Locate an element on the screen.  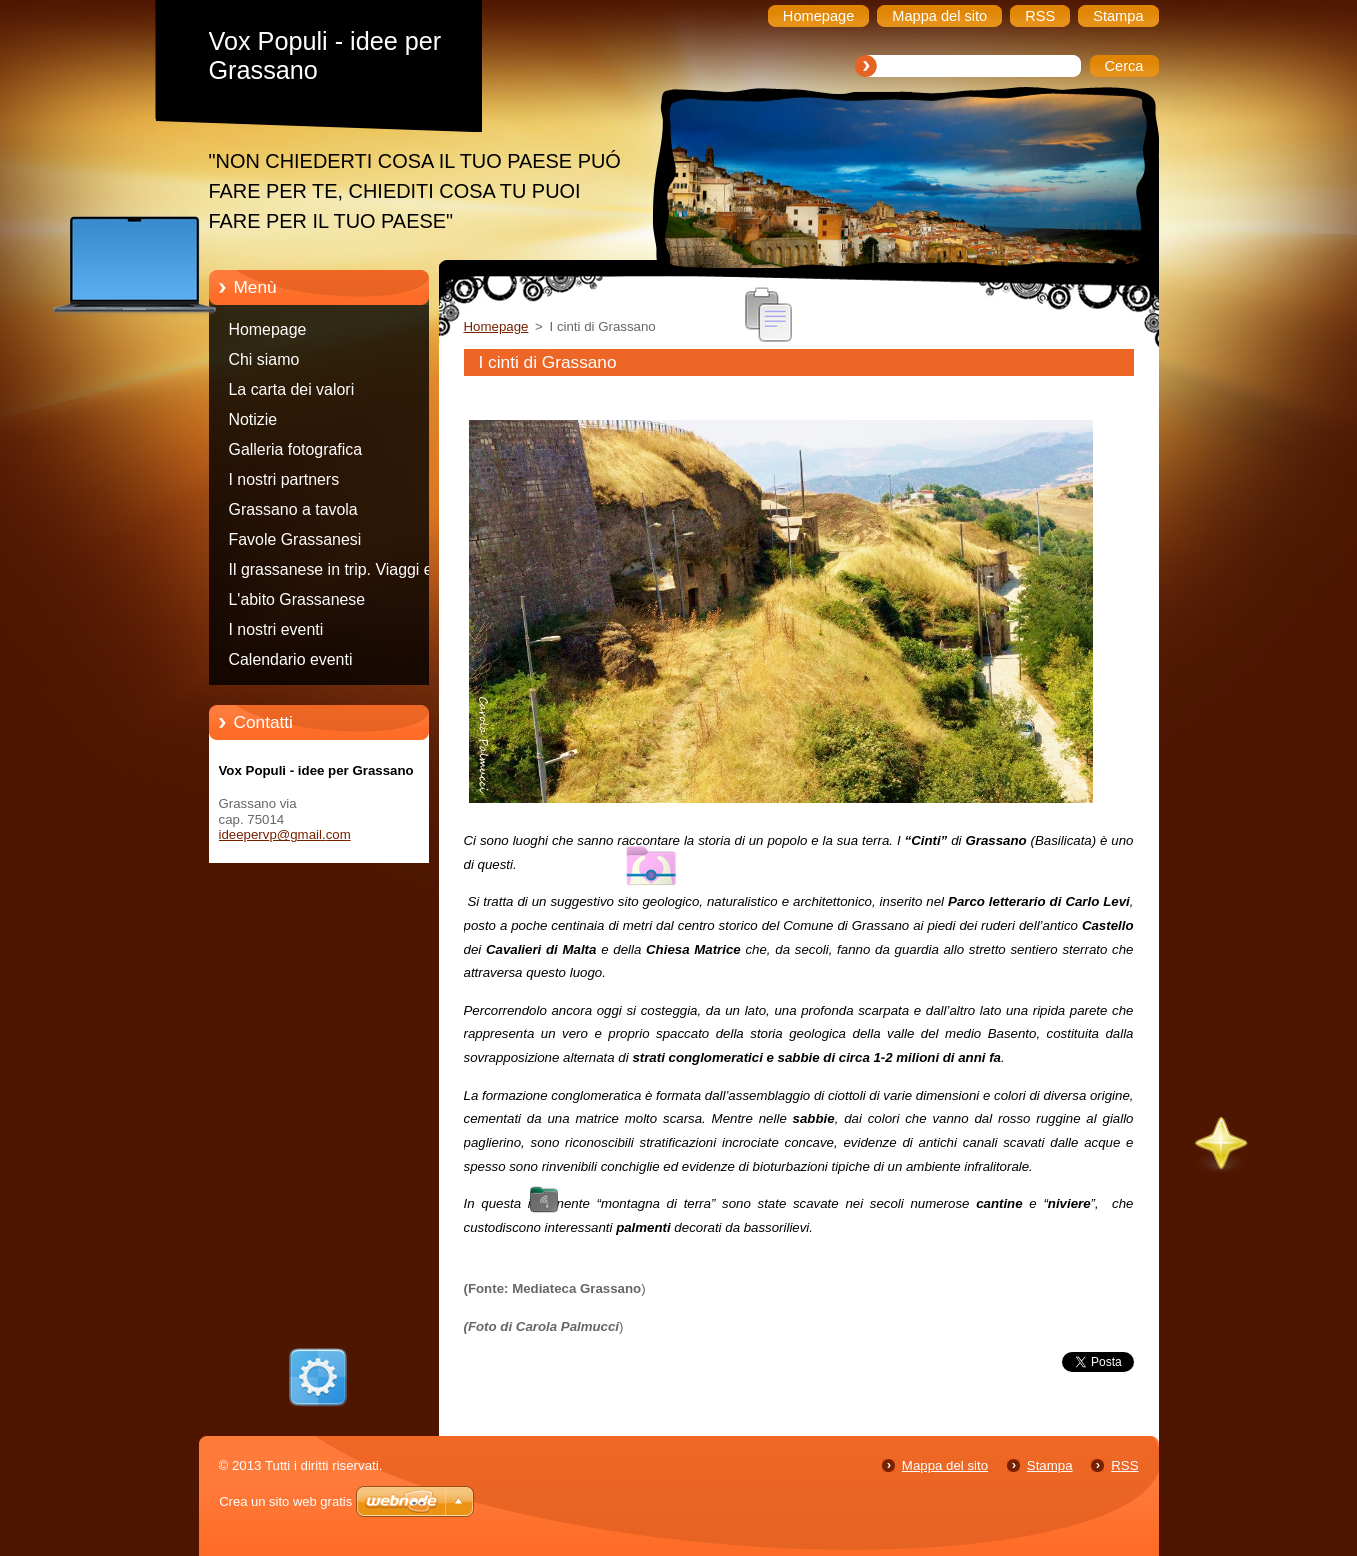
macbook air 15-inch device icon is located at coordinates (134, 256).